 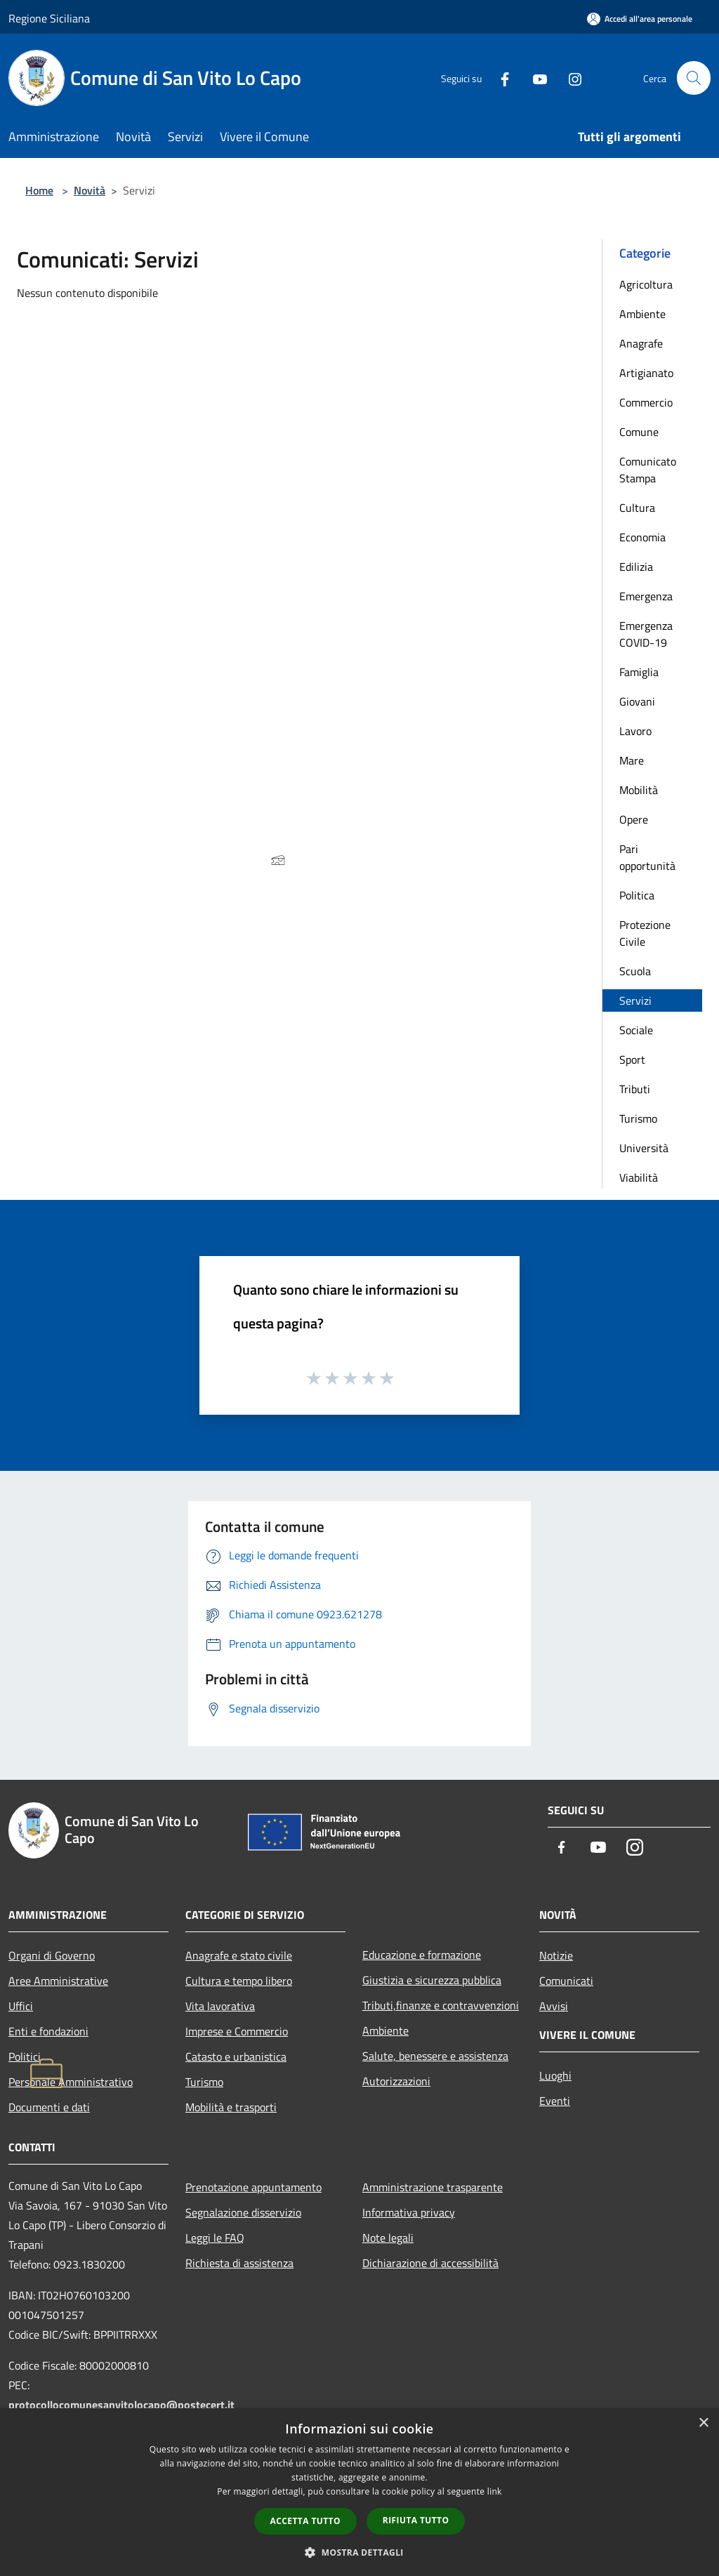 I want to click on cheese or dairy category in a food app, so click(x=278, y=861).